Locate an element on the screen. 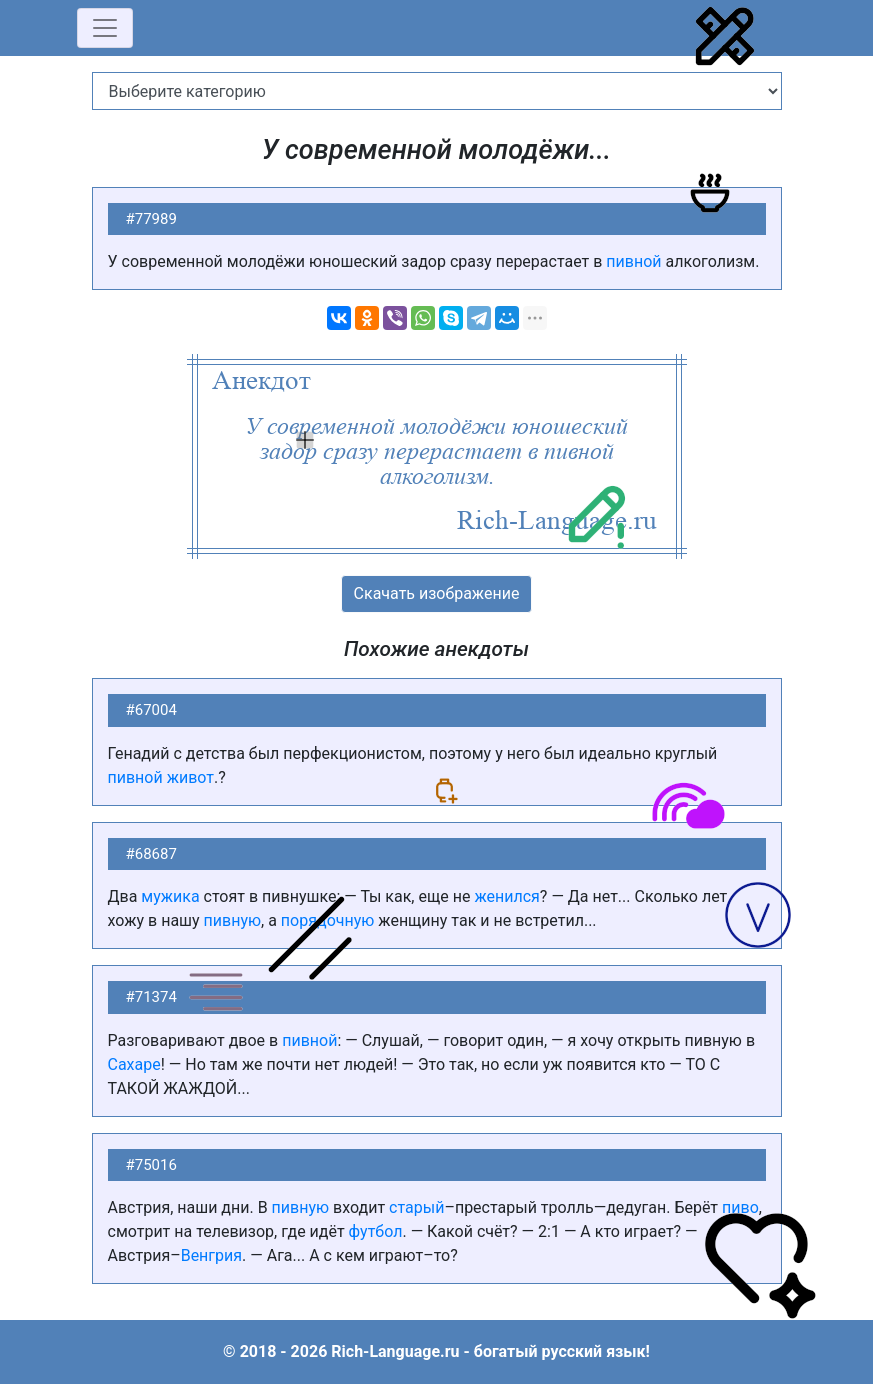 This screenshot has height=1384, width=873. view weather forecast is located at coordinates (688, 804).